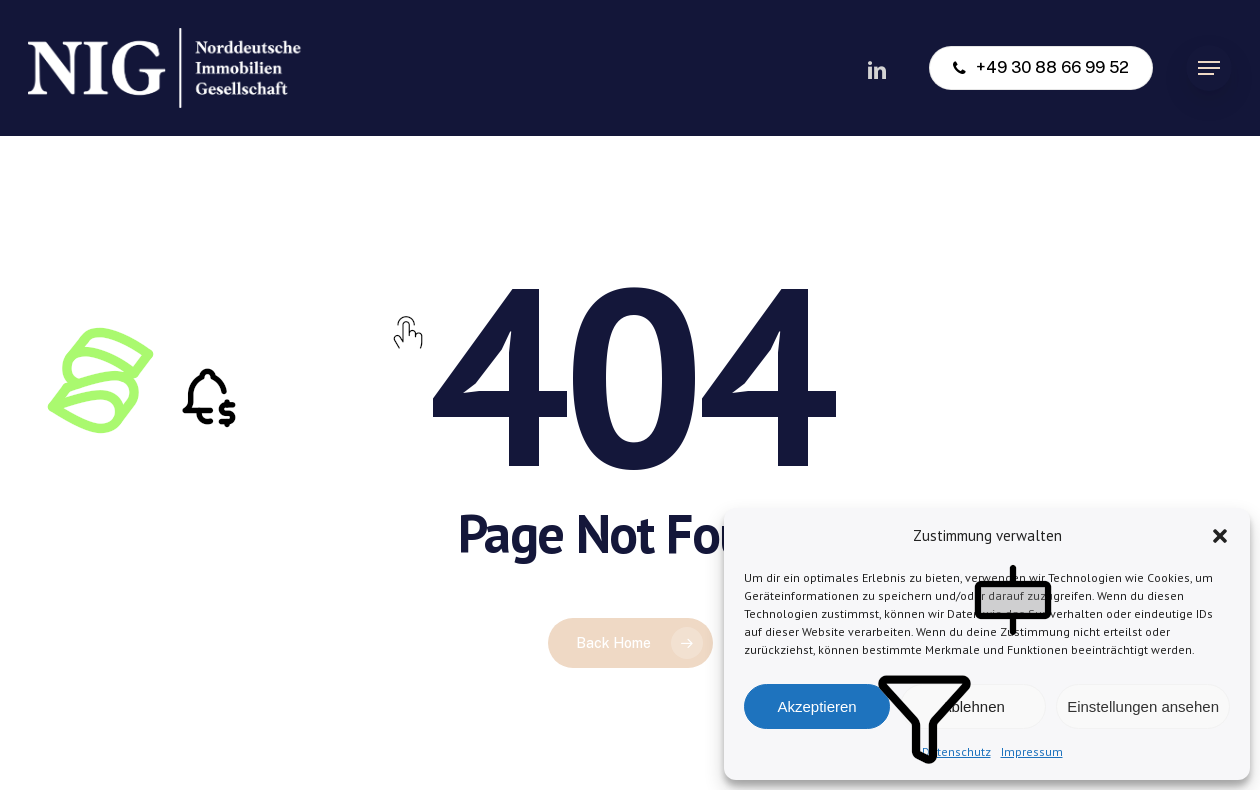 The width and height of the screenshot is (1260, 790). Describe the element at coordinates (924, 717) in the screenshot. I see `filter or sort content` at that location.